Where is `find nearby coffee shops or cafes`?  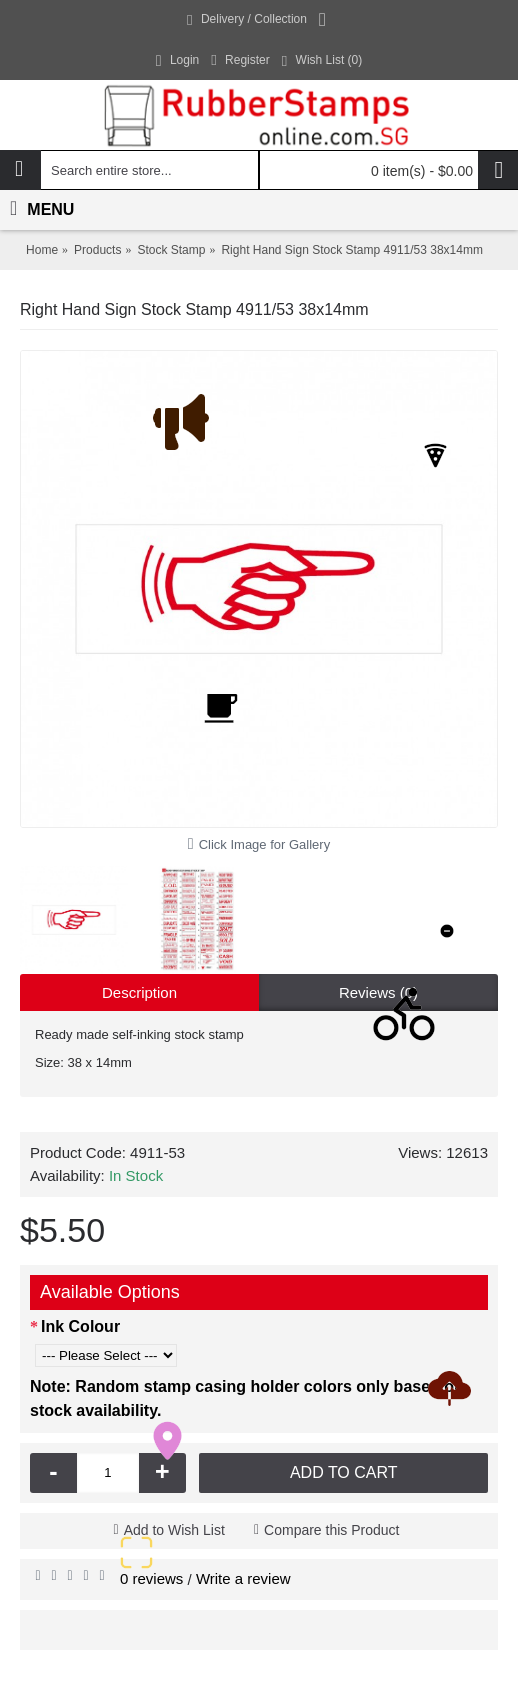 find nearby coffee shops or cafes is located at coordinates (221, 709).